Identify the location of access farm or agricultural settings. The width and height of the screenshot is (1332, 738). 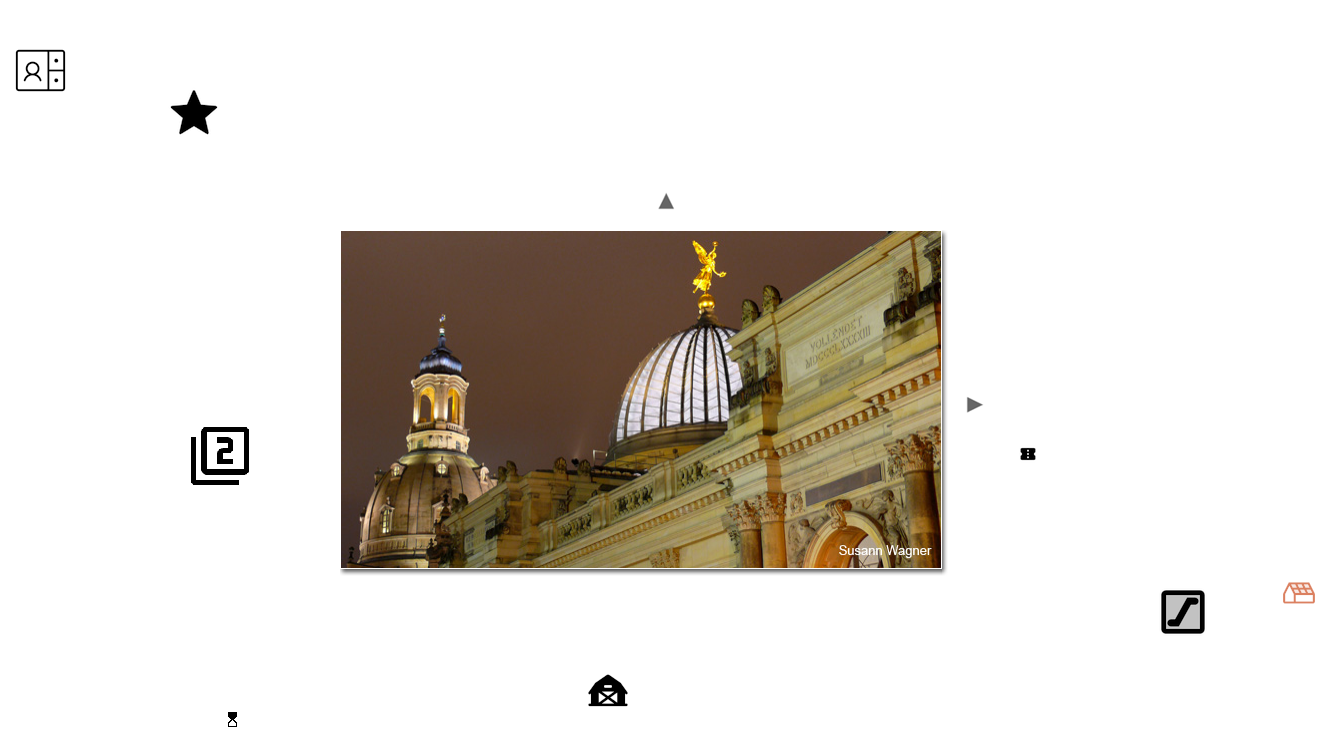
(608, 693).